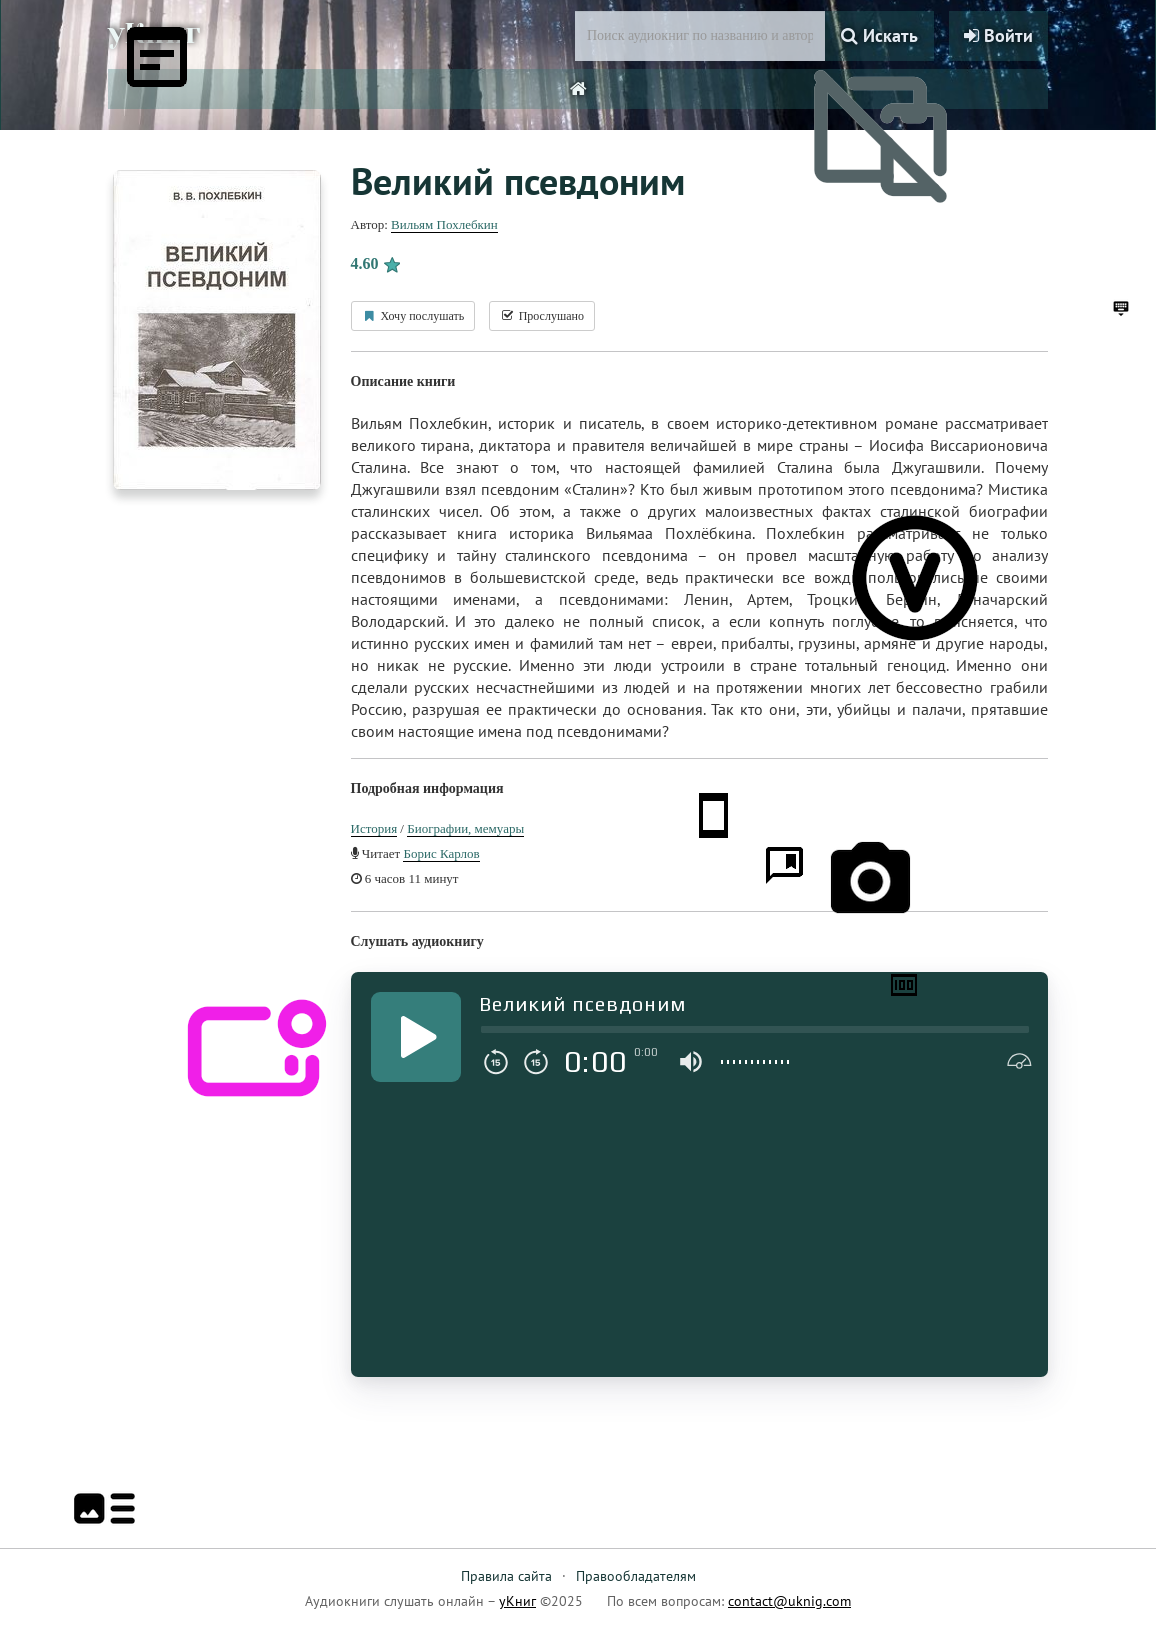  Describe the element at coordinates (104, 1508) in the screenshot. I see `view media with text description` at that location.